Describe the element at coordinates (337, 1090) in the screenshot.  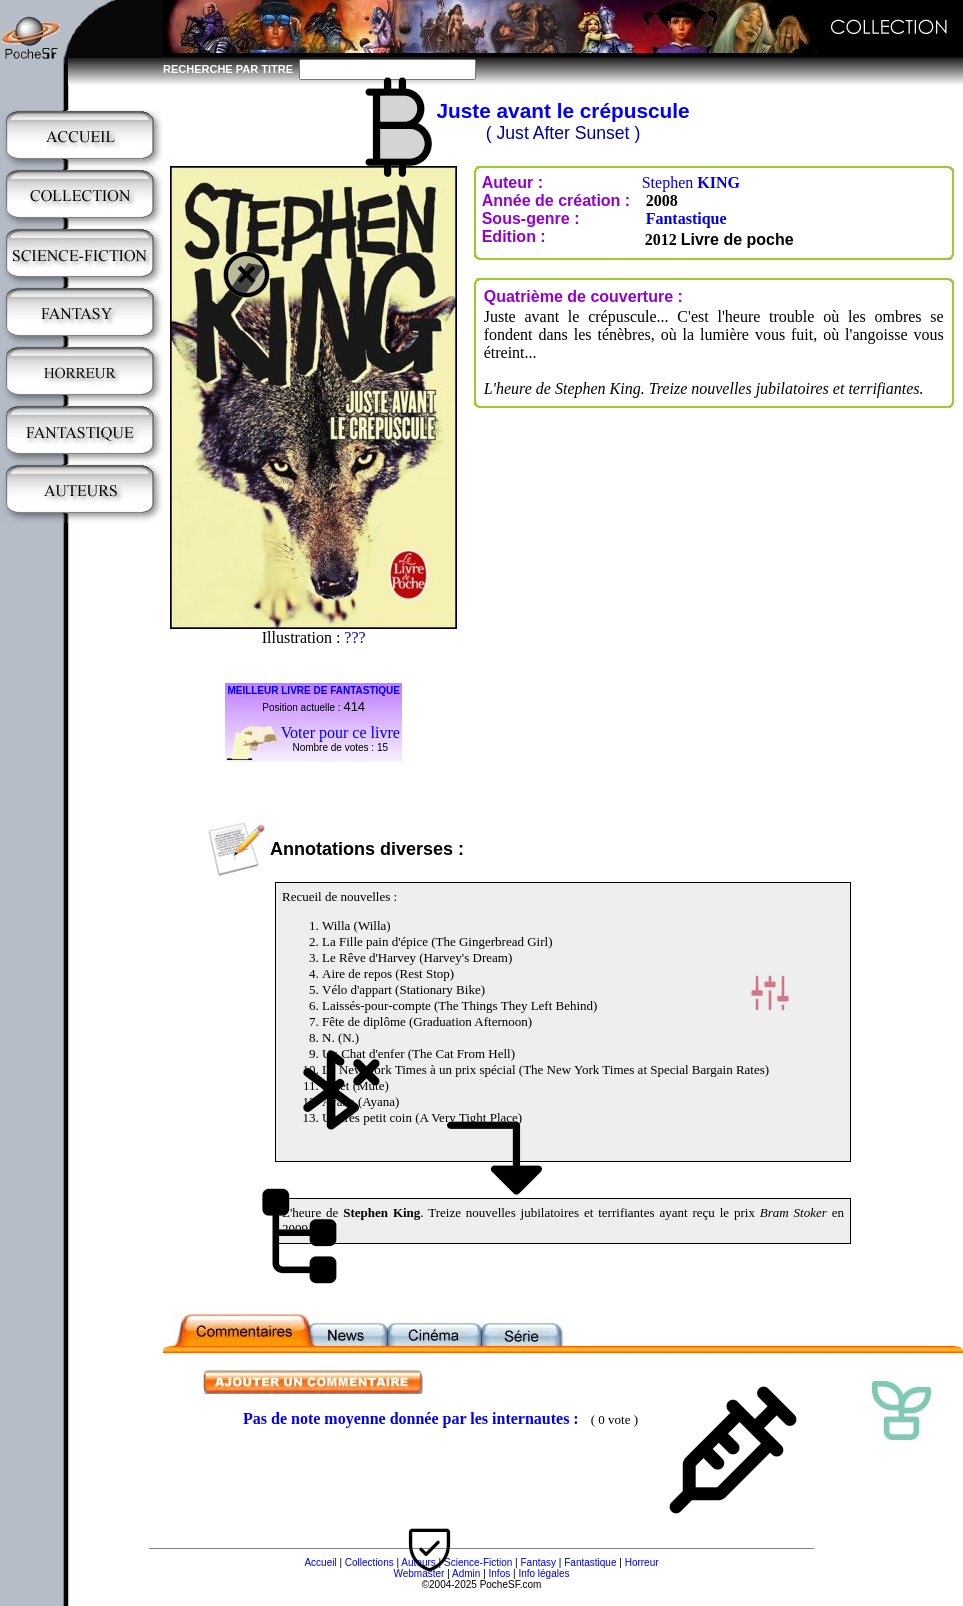
I see `bluetooth connection disabled or unavailable` at that location.